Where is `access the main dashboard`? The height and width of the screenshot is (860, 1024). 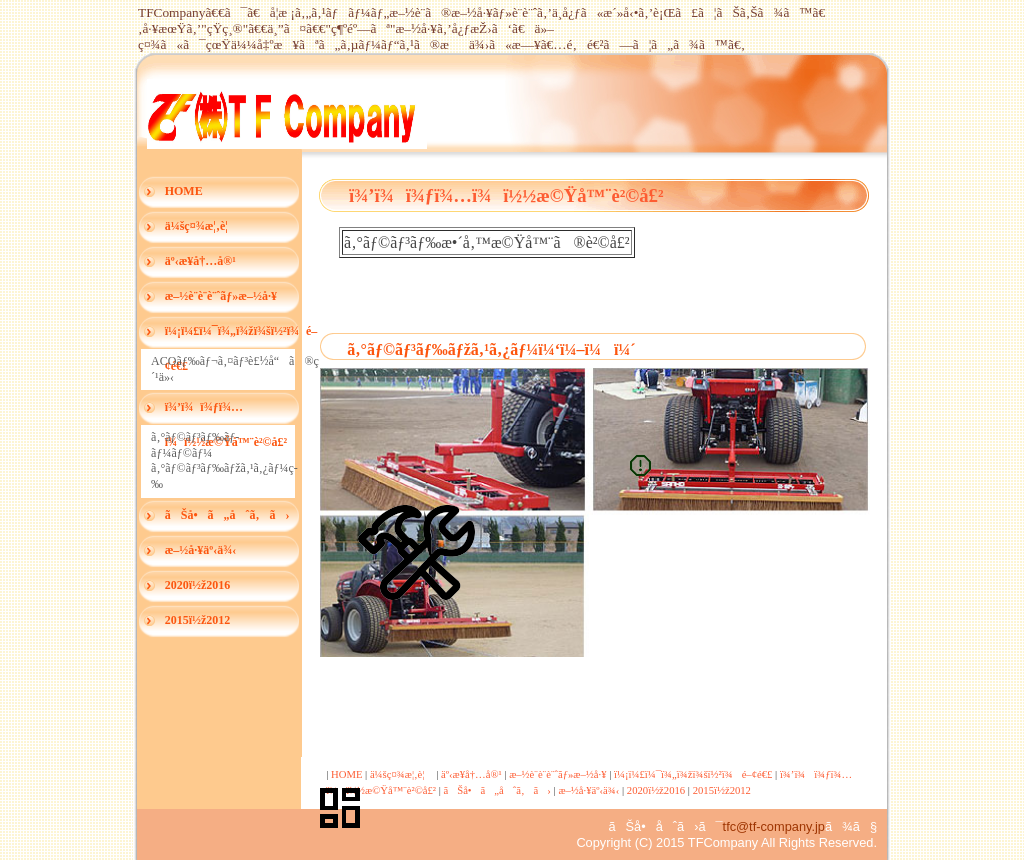 access the main dashboard is located at coordinates (340, 808).